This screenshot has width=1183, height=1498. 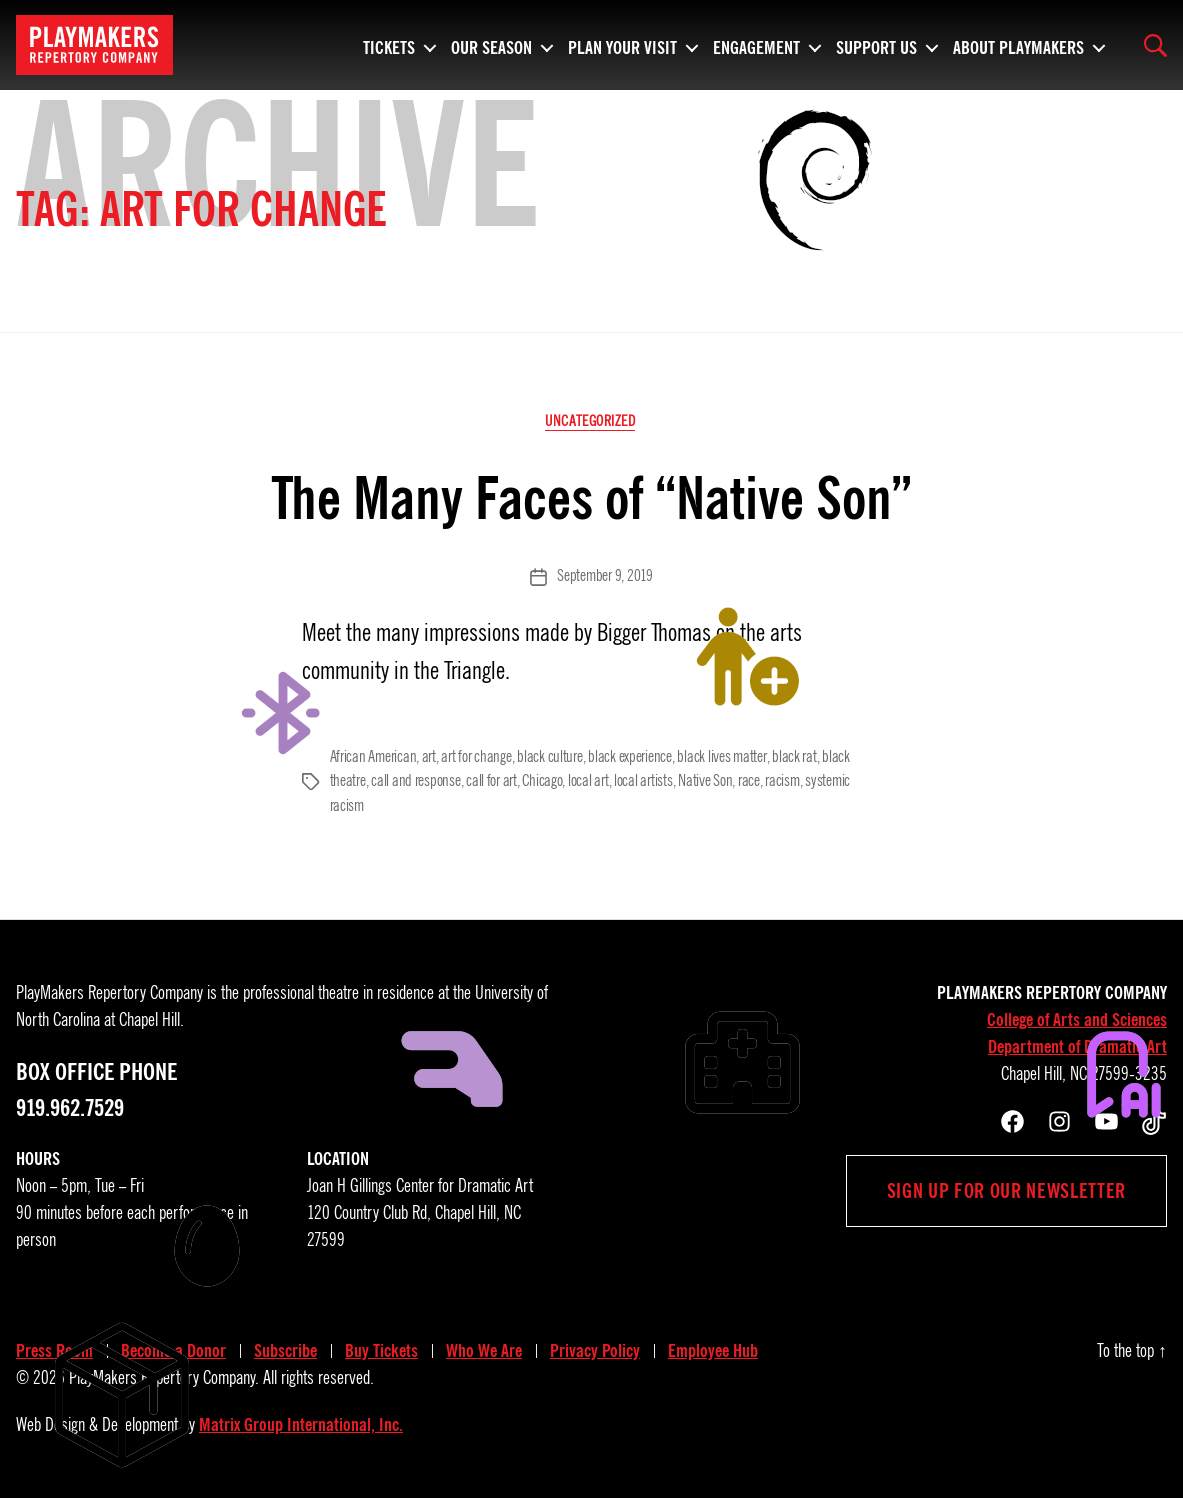 I want to click on access AI-powered bookmarks, so click(x=1117, y=1074).